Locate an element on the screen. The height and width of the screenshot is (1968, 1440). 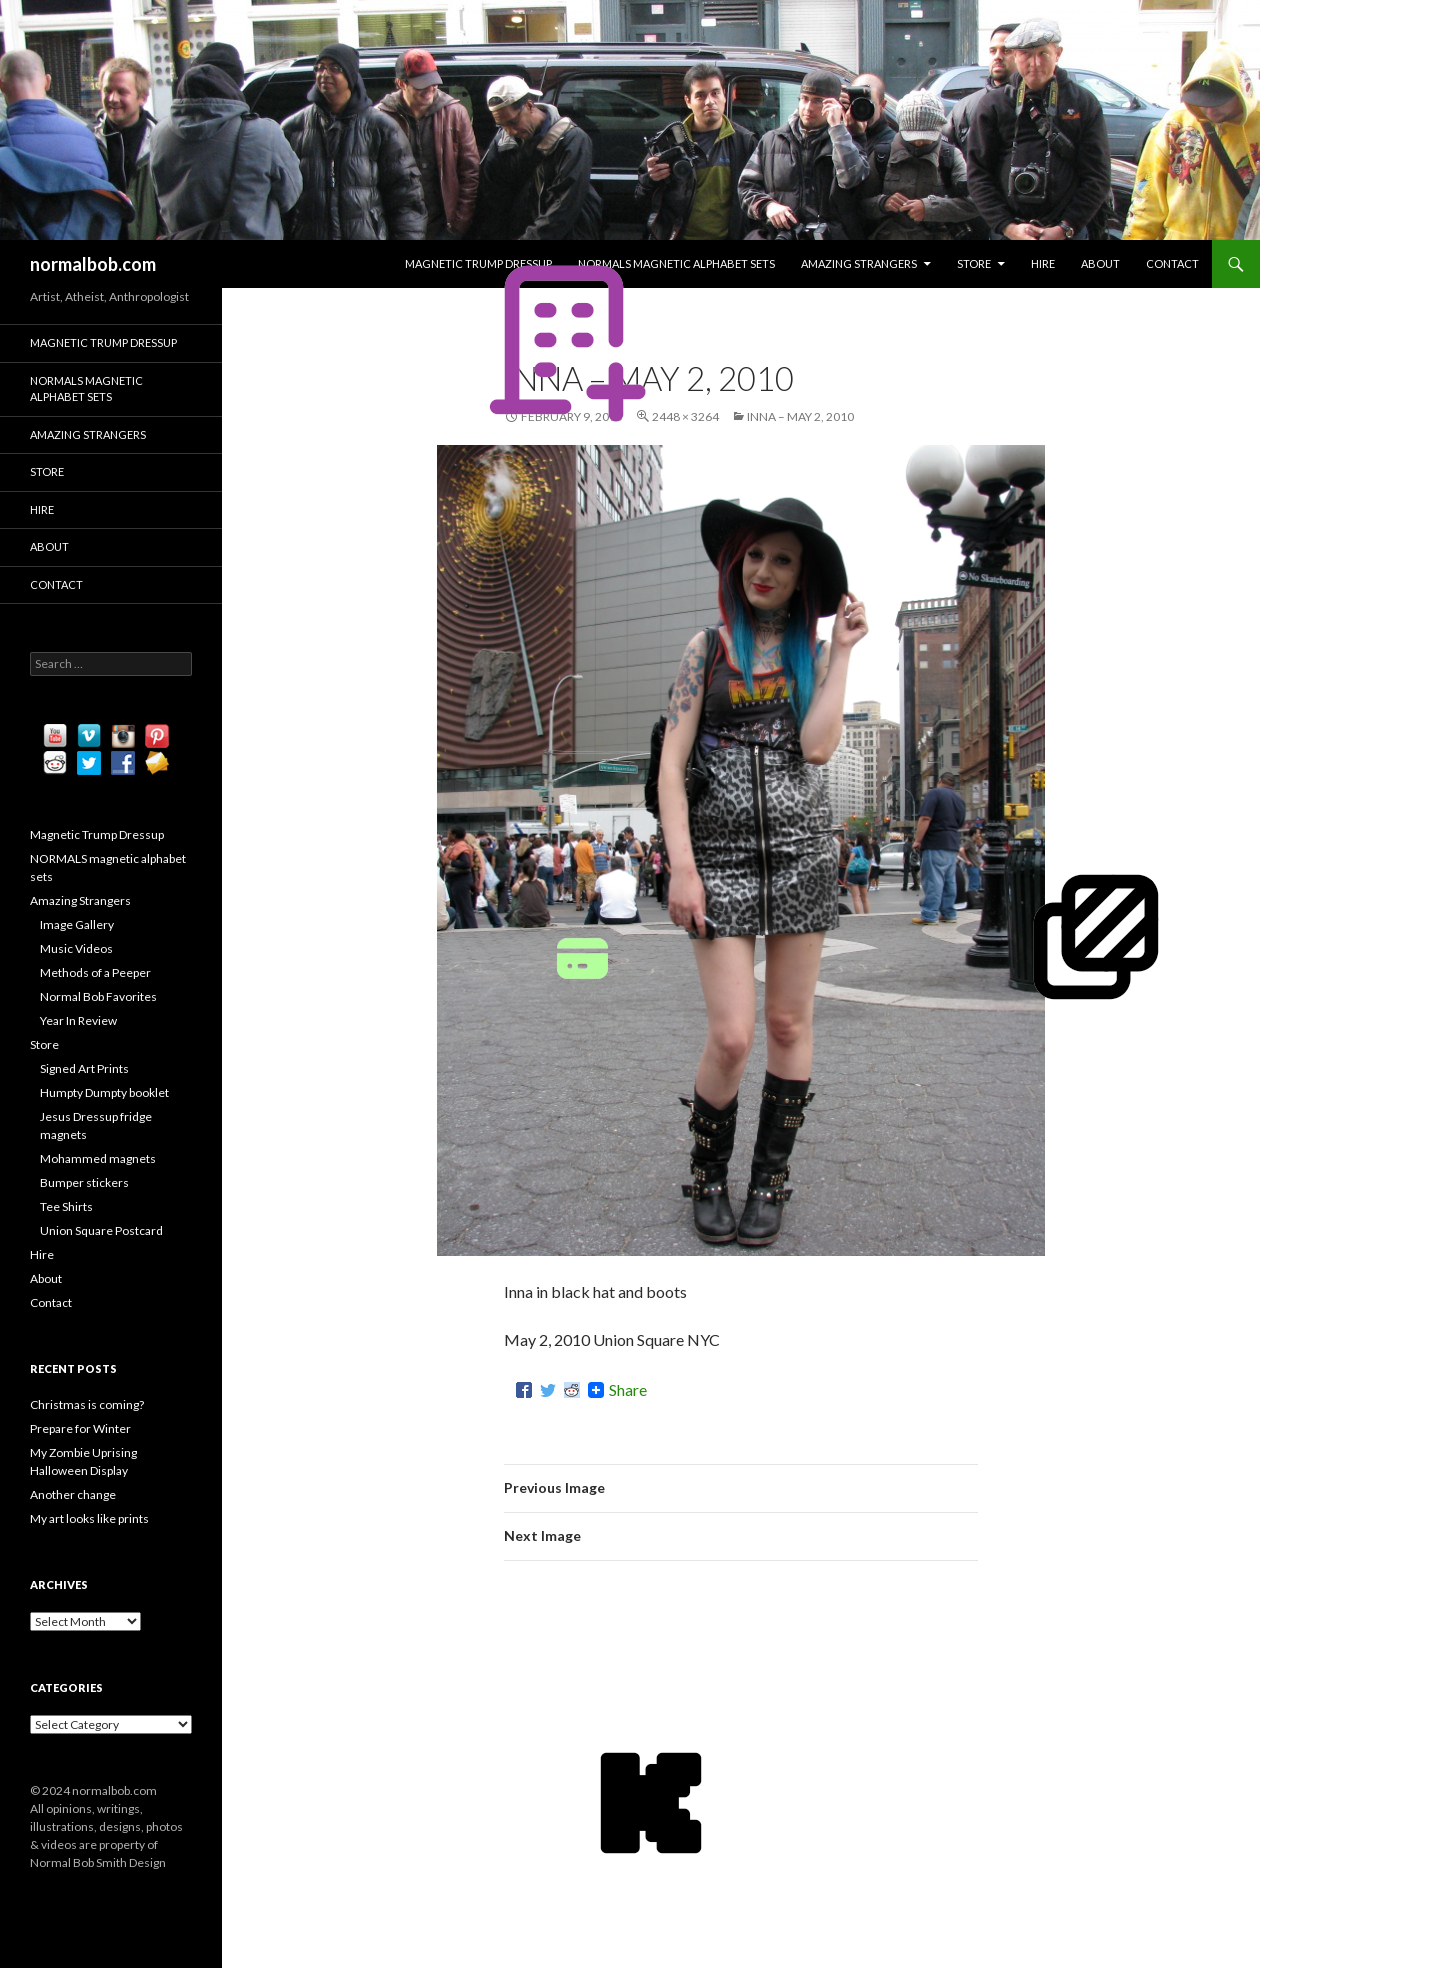
manage payment methods is located at coordinates (582, 958).